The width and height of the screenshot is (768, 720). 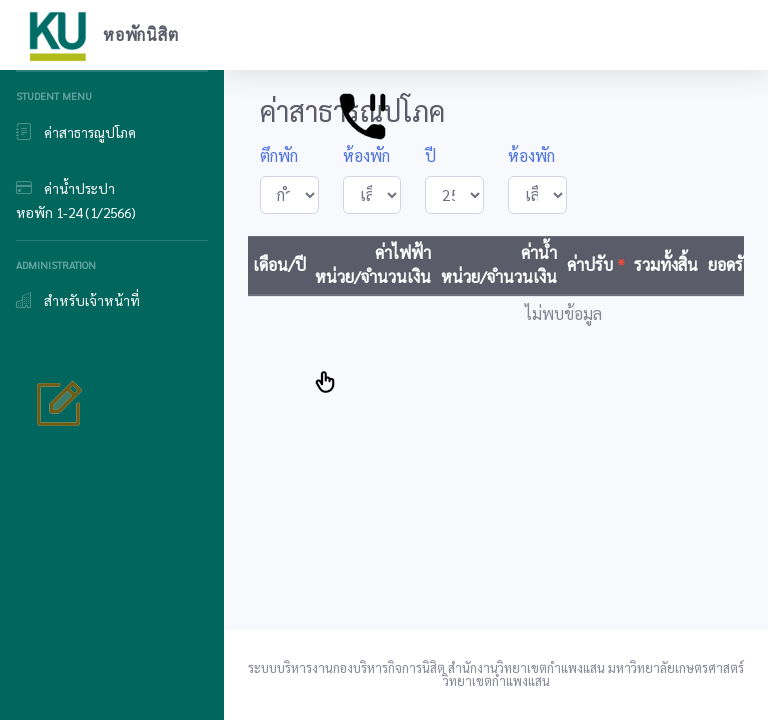 I want to click on call on hold, so click(x=362, y=116).